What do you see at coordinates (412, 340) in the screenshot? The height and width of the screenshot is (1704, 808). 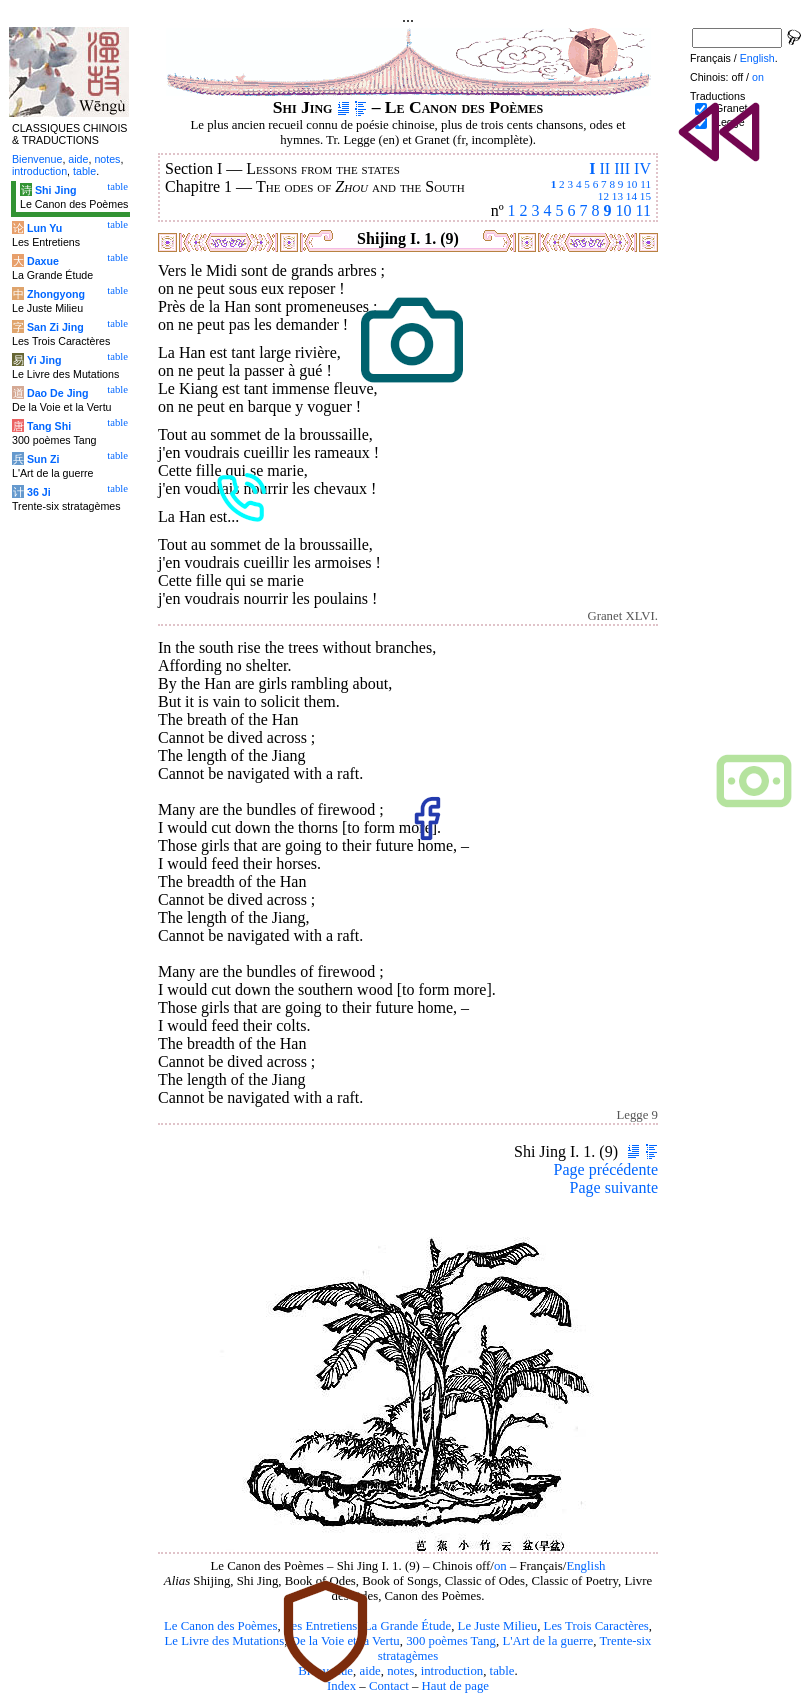 I see `take a photo` at bounding box center [412, 340].